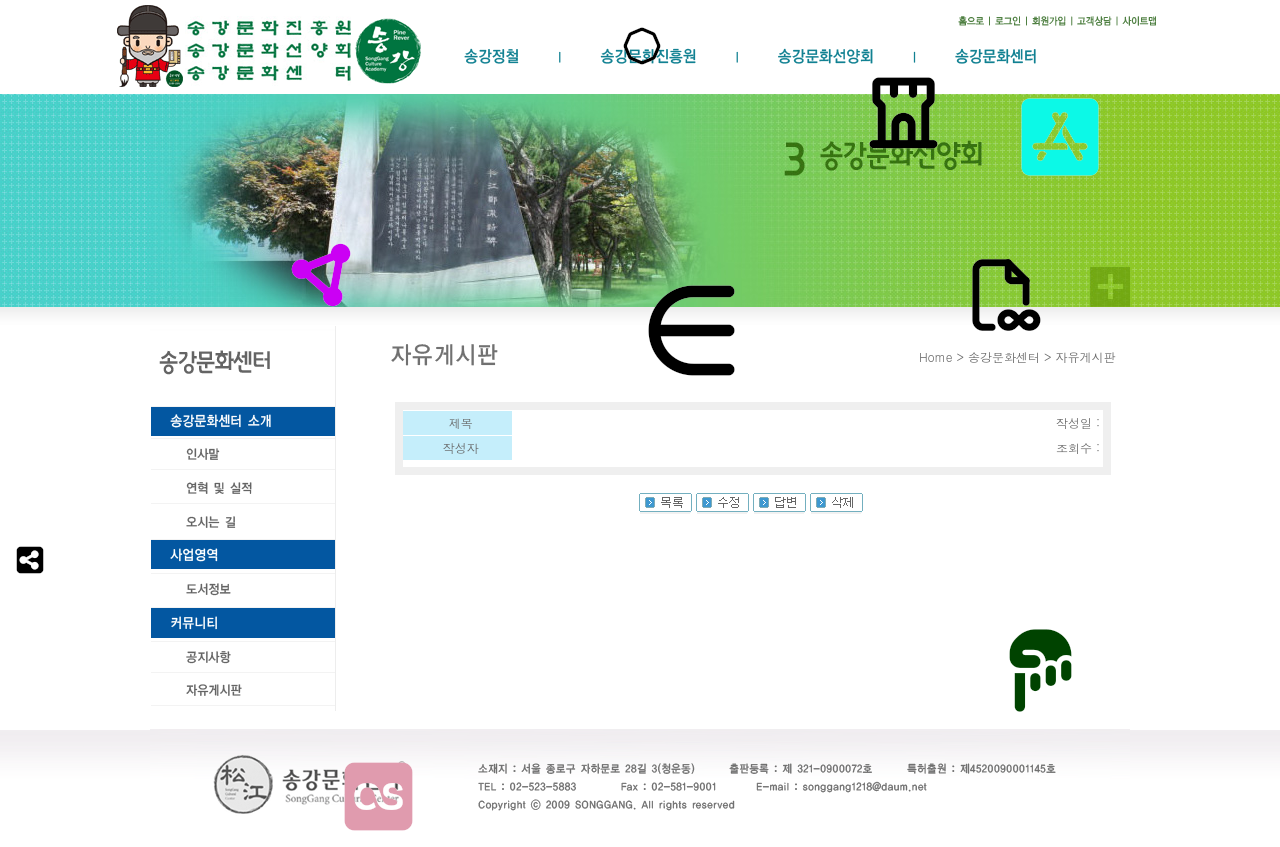 The width and height of the screenshot is (1280, 847). What do you see at coordinates (1040, 670) in the screenshot?
I see `scroll down or view content below` at bounding box center [1040, 670].